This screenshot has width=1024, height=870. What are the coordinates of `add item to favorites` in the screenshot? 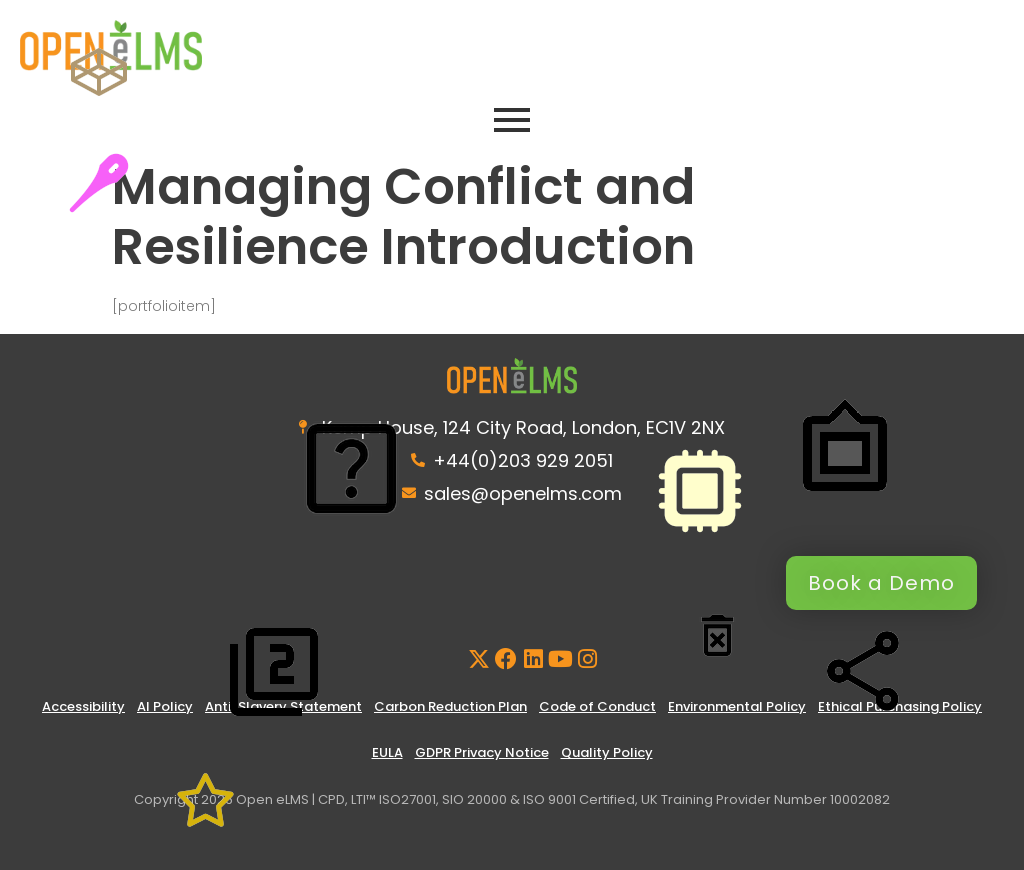 It's located at (205, 802).